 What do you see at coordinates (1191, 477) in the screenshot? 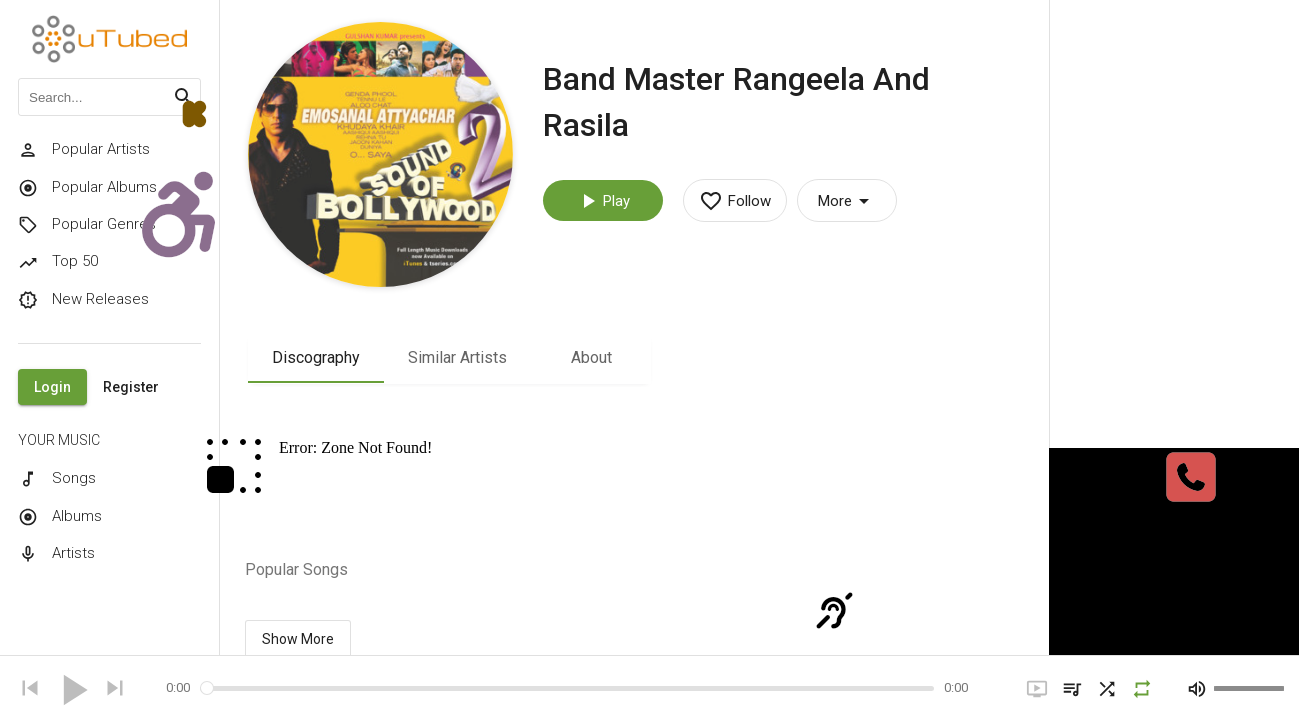
I see `tap to make a phone call` at bounding box center [1191, 477].